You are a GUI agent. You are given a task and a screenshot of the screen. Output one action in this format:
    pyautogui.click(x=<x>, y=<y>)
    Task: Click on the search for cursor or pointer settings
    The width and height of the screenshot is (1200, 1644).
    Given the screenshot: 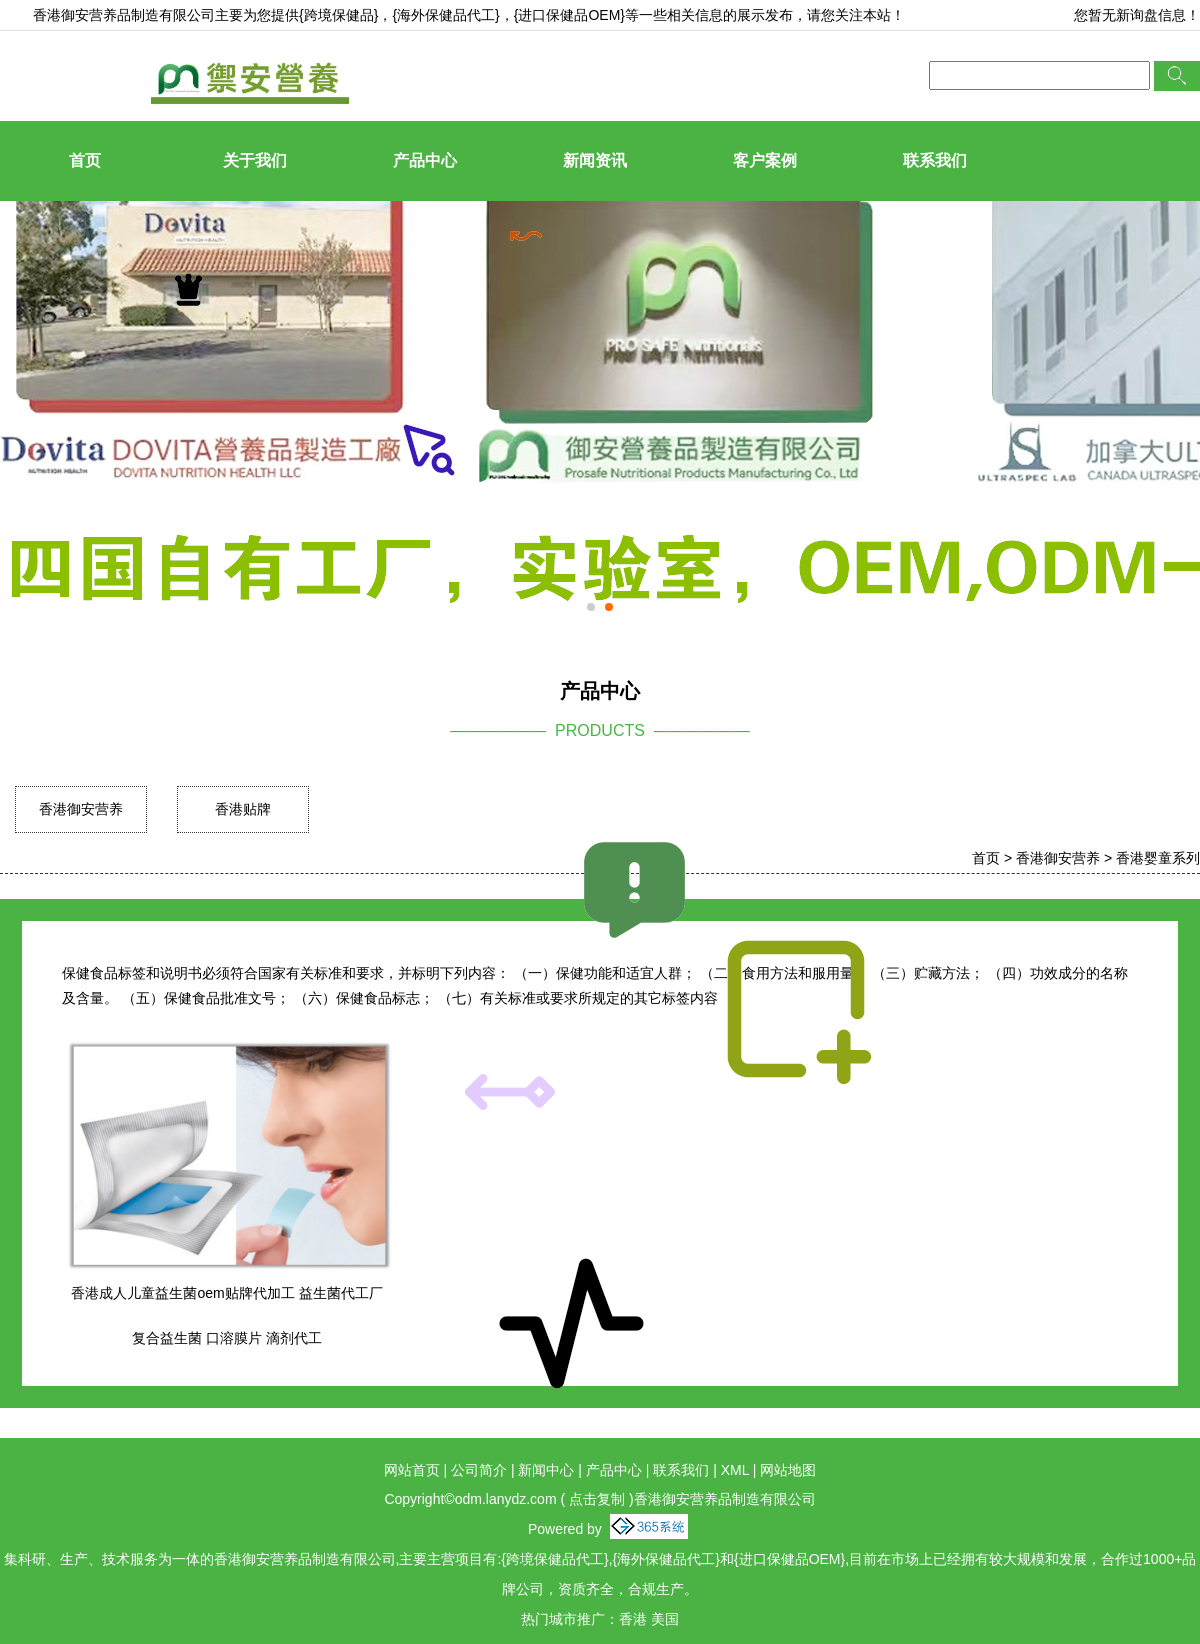 What is the action you would take?
    pyautogui.click(x=426, y=447)
    